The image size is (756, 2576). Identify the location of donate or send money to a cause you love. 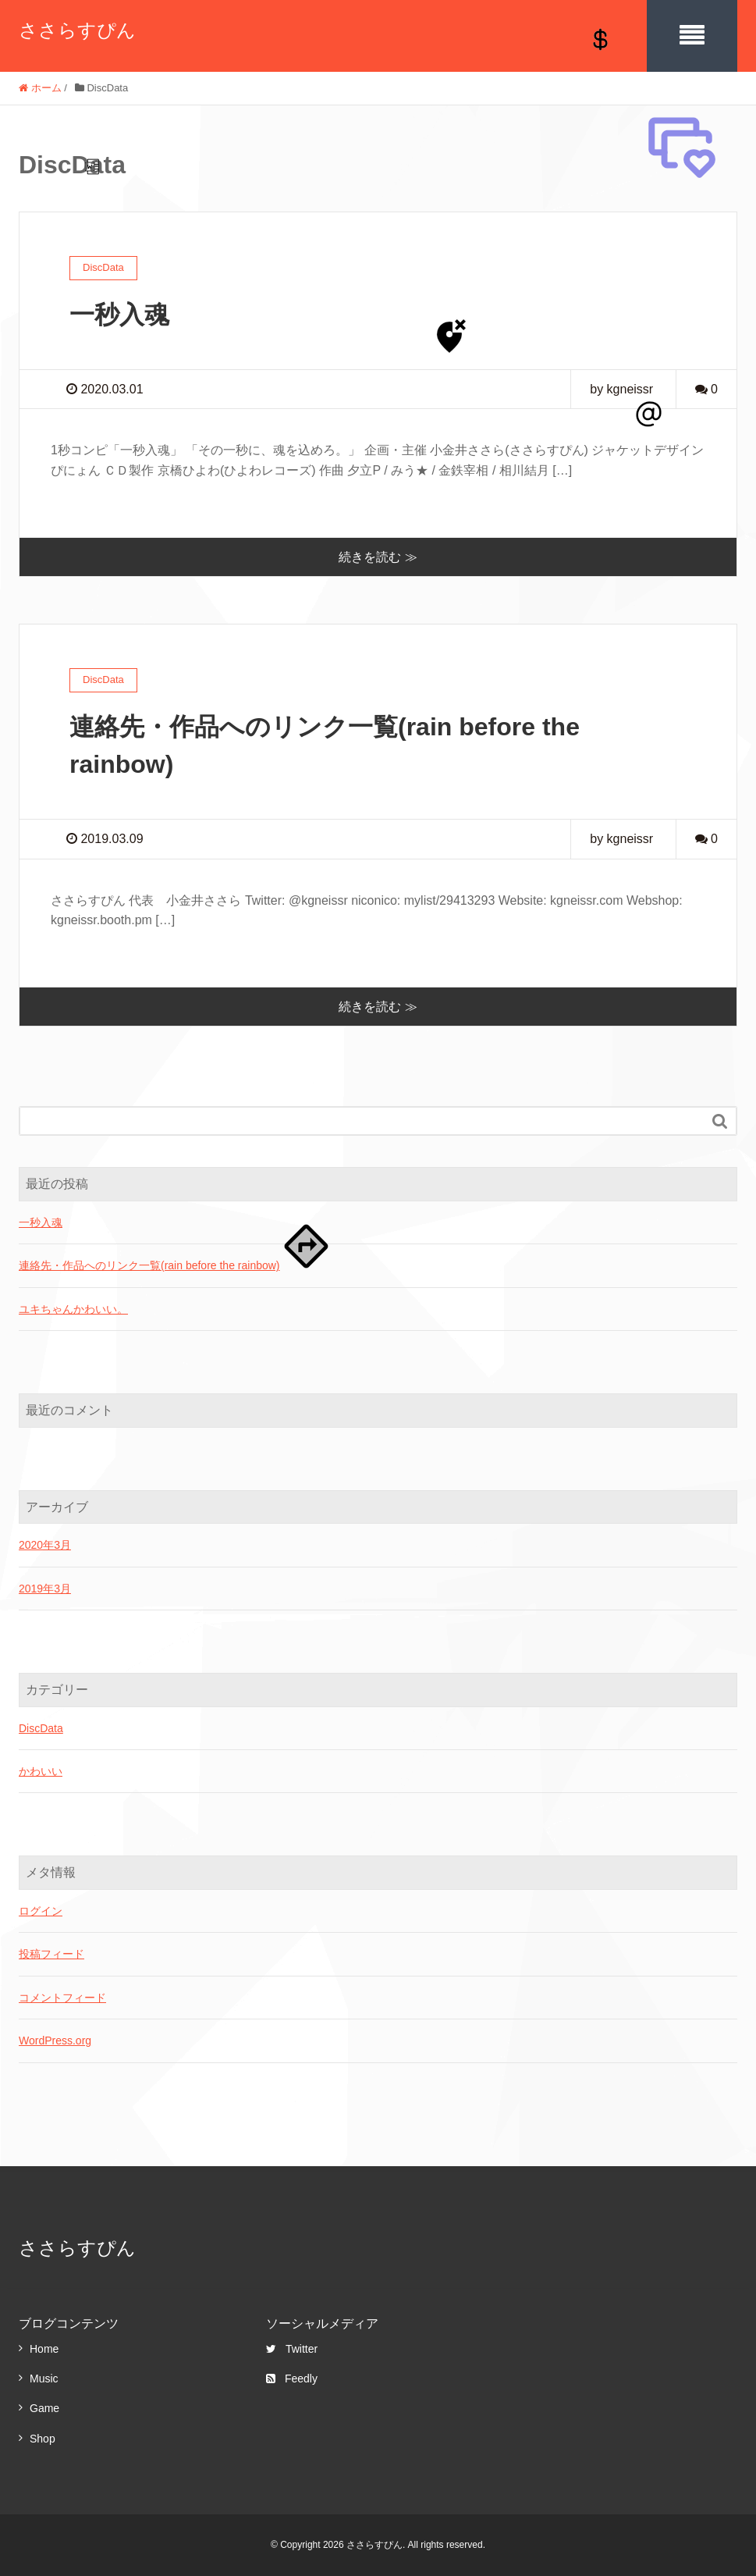
(680, 143).